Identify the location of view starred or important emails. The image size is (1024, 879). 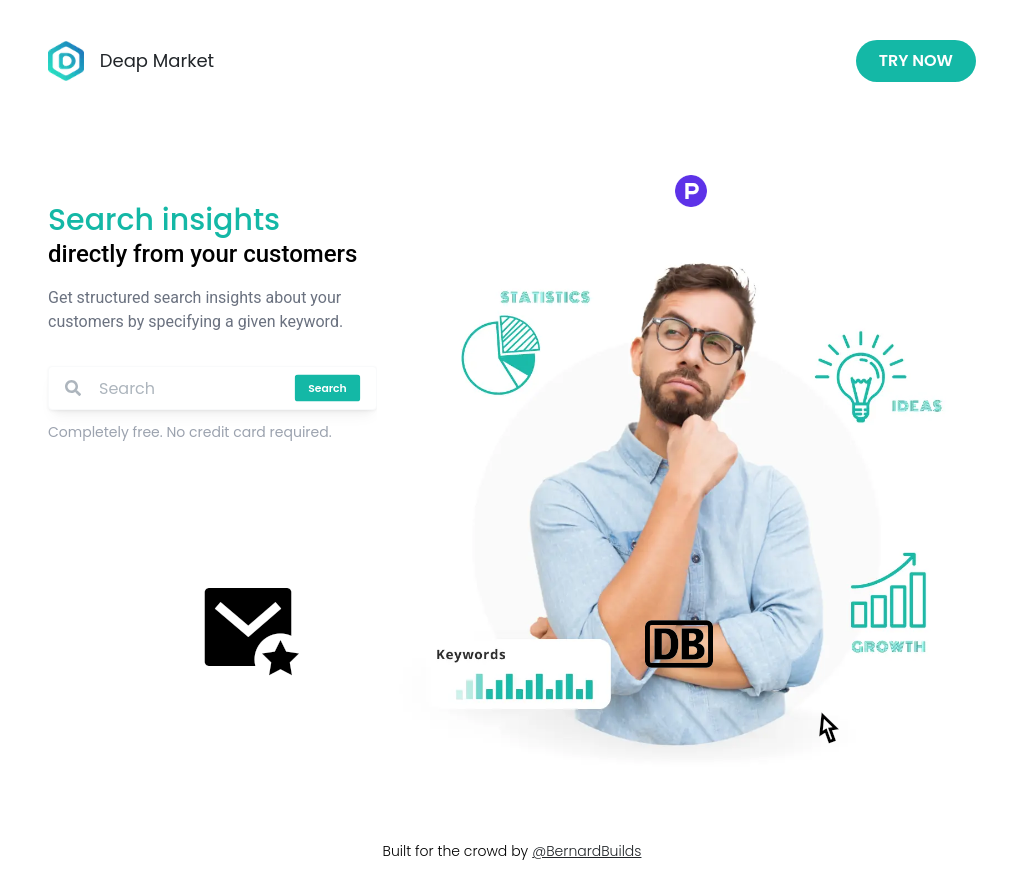
(248, 627).